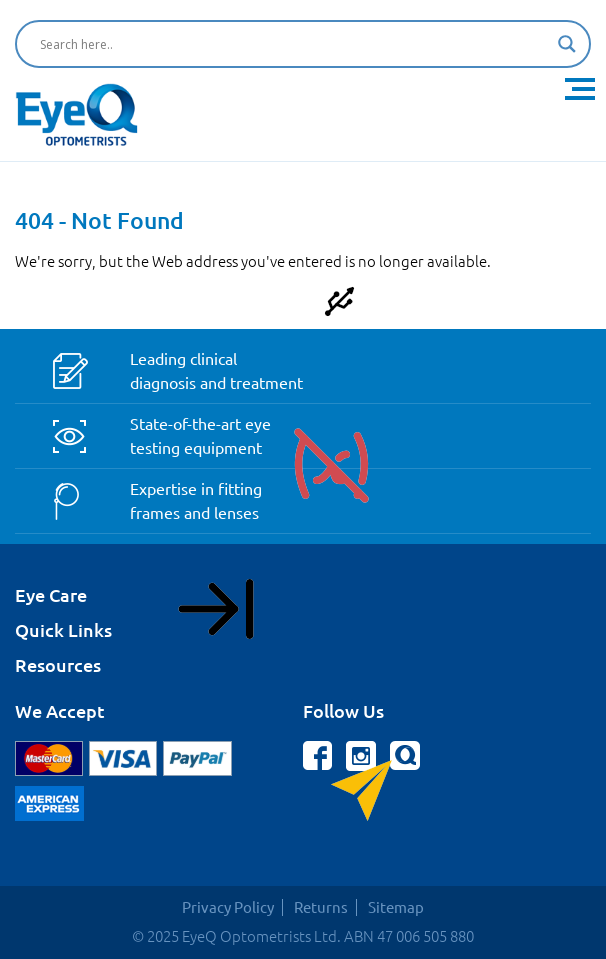 Image resolution: width=606 pixels, height=959 pixels. What do you see at coordinates (216, 609) in the screenshot?
I see `move item to the end of a list` at bounding box center [216, 609].